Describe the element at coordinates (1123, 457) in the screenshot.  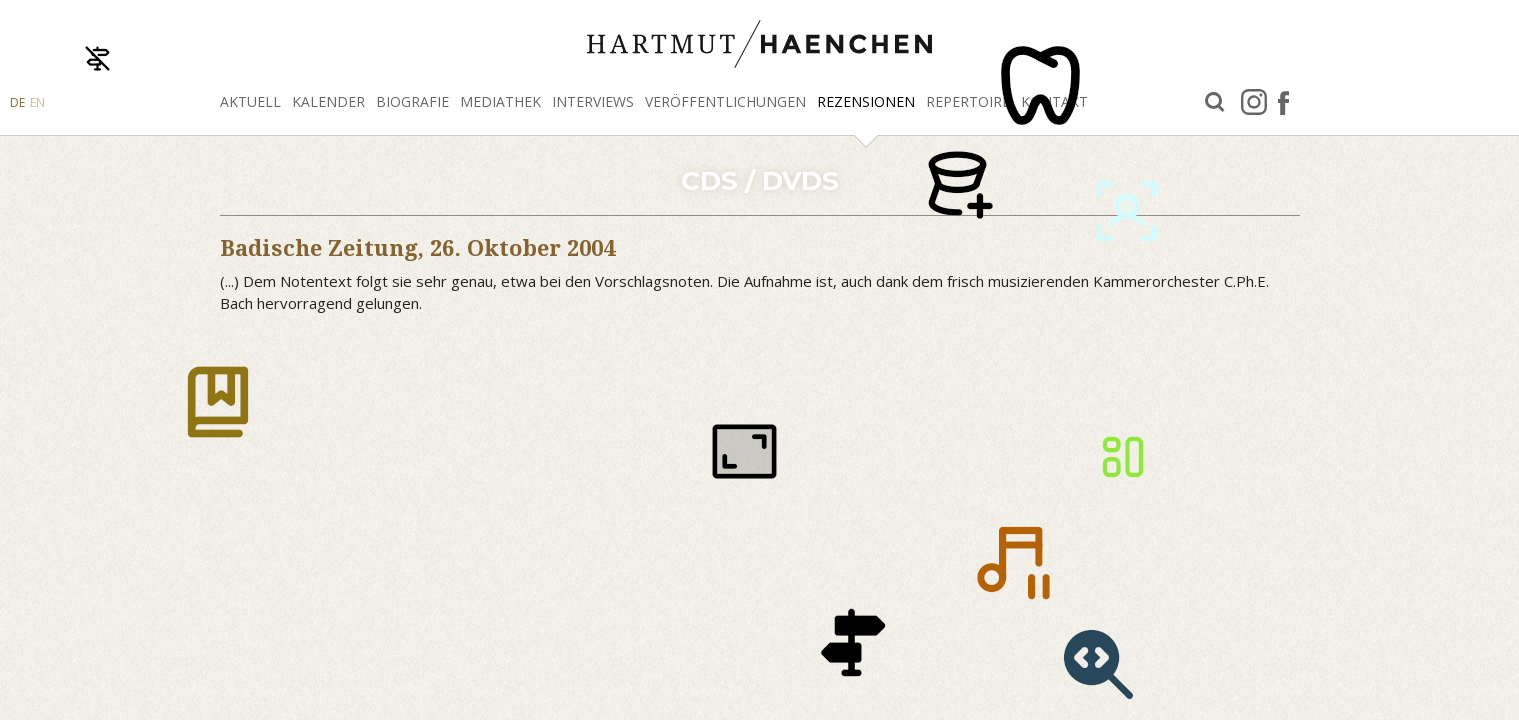
I see `switch to layout view` at that location.